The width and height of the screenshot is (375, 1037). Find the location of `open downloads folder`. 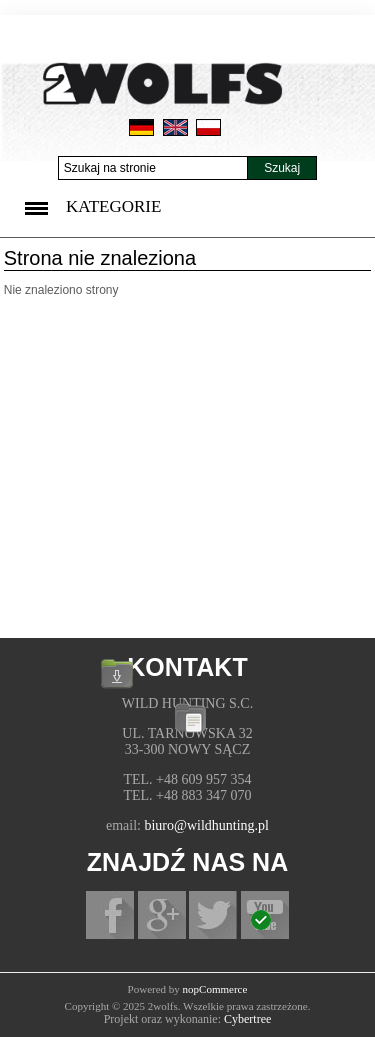

open downloads folder is located at coordinates (117, 673).